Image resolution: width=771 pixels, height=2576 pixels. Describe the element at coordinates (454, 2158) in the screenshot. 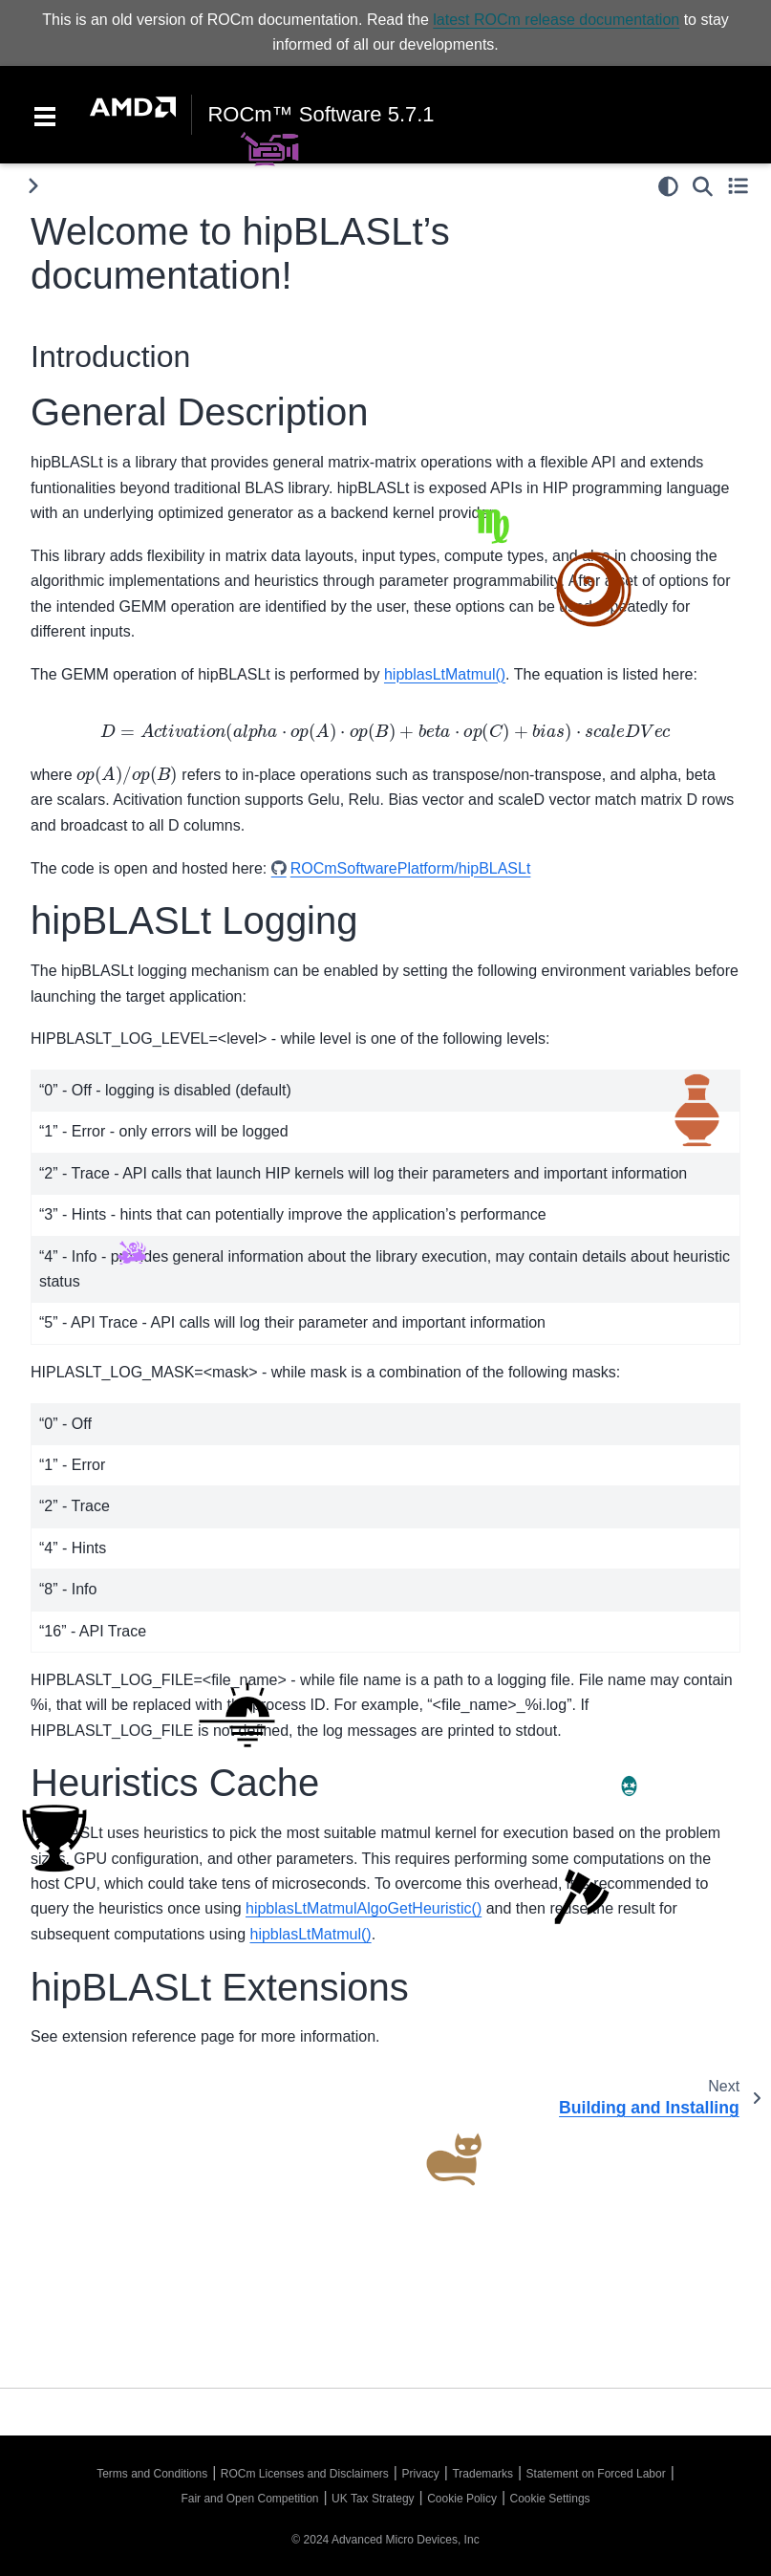

I see `select cat as your avatar or character` at that location.